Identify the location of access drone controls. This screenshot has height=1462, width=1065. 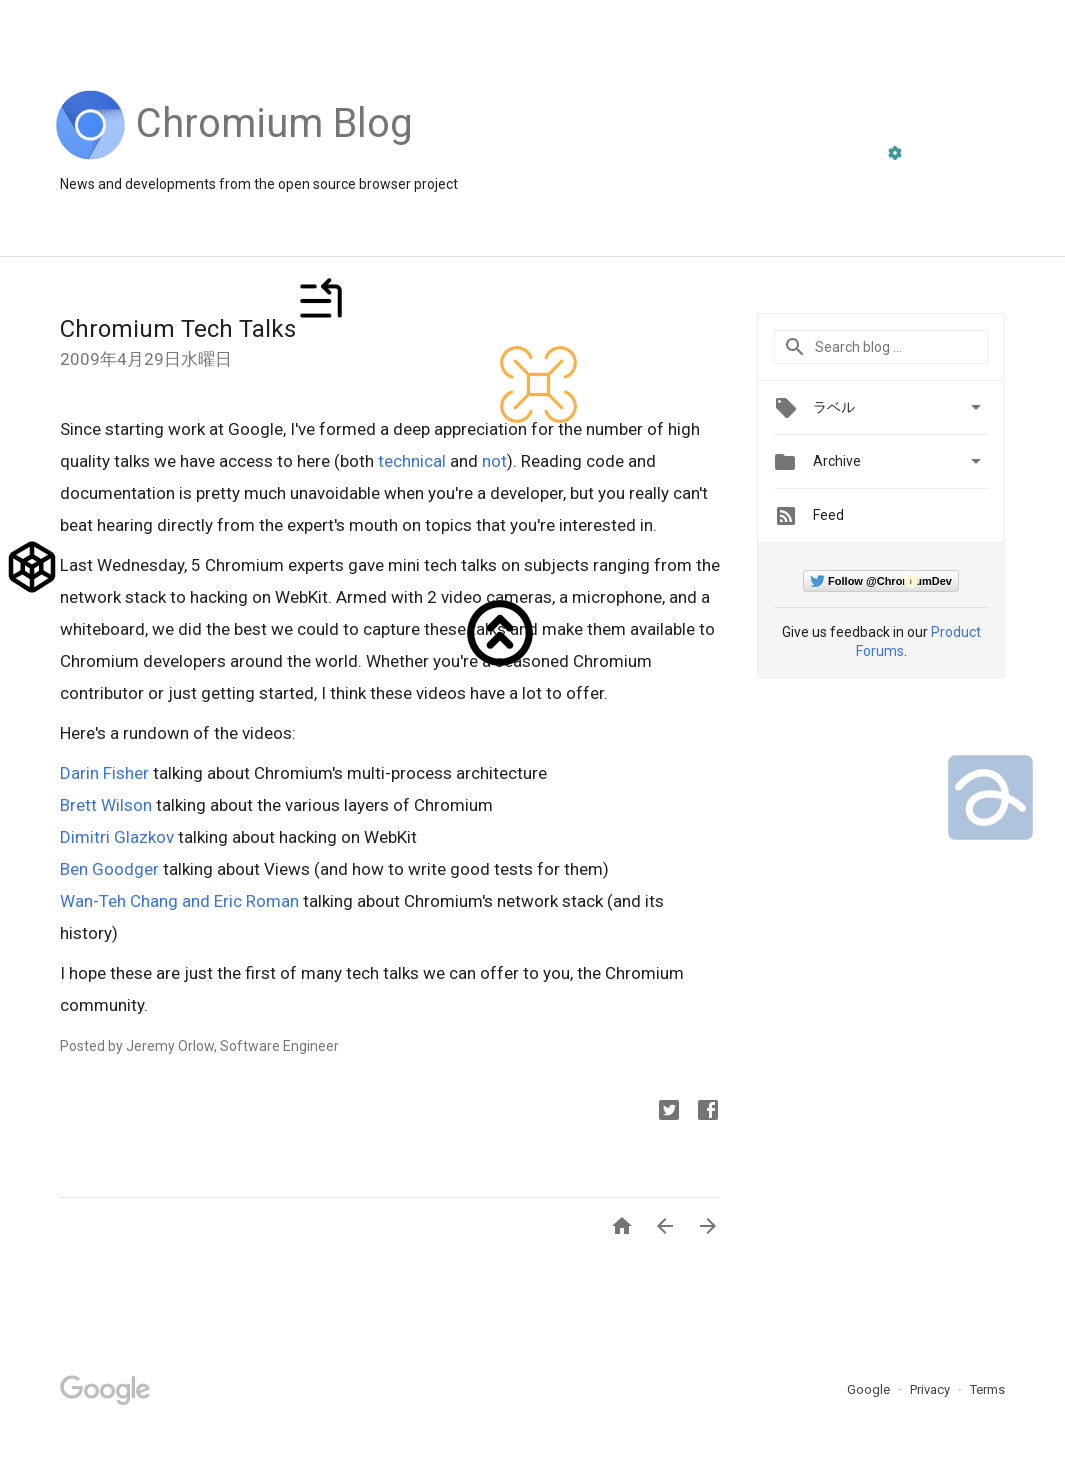
(538, 384).